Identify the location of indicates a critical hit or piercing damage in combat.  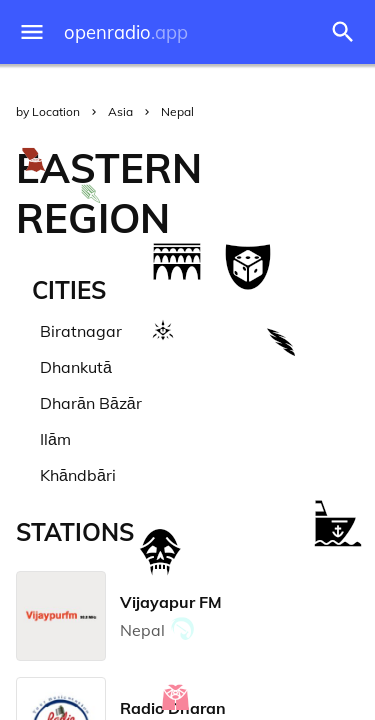
(281, 342).